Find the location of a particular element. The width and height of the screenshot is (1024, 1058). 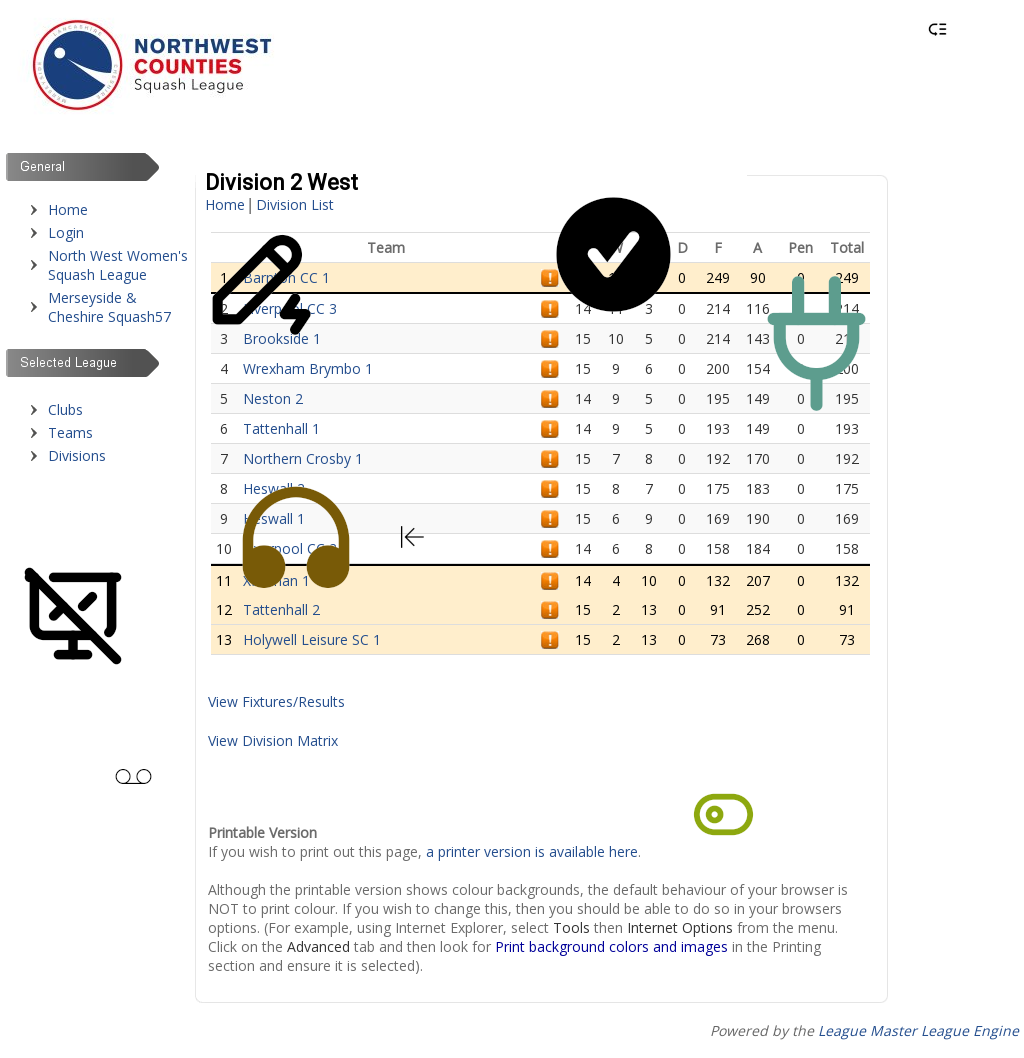

listen to audio or music is located at coordinates (296, 540).